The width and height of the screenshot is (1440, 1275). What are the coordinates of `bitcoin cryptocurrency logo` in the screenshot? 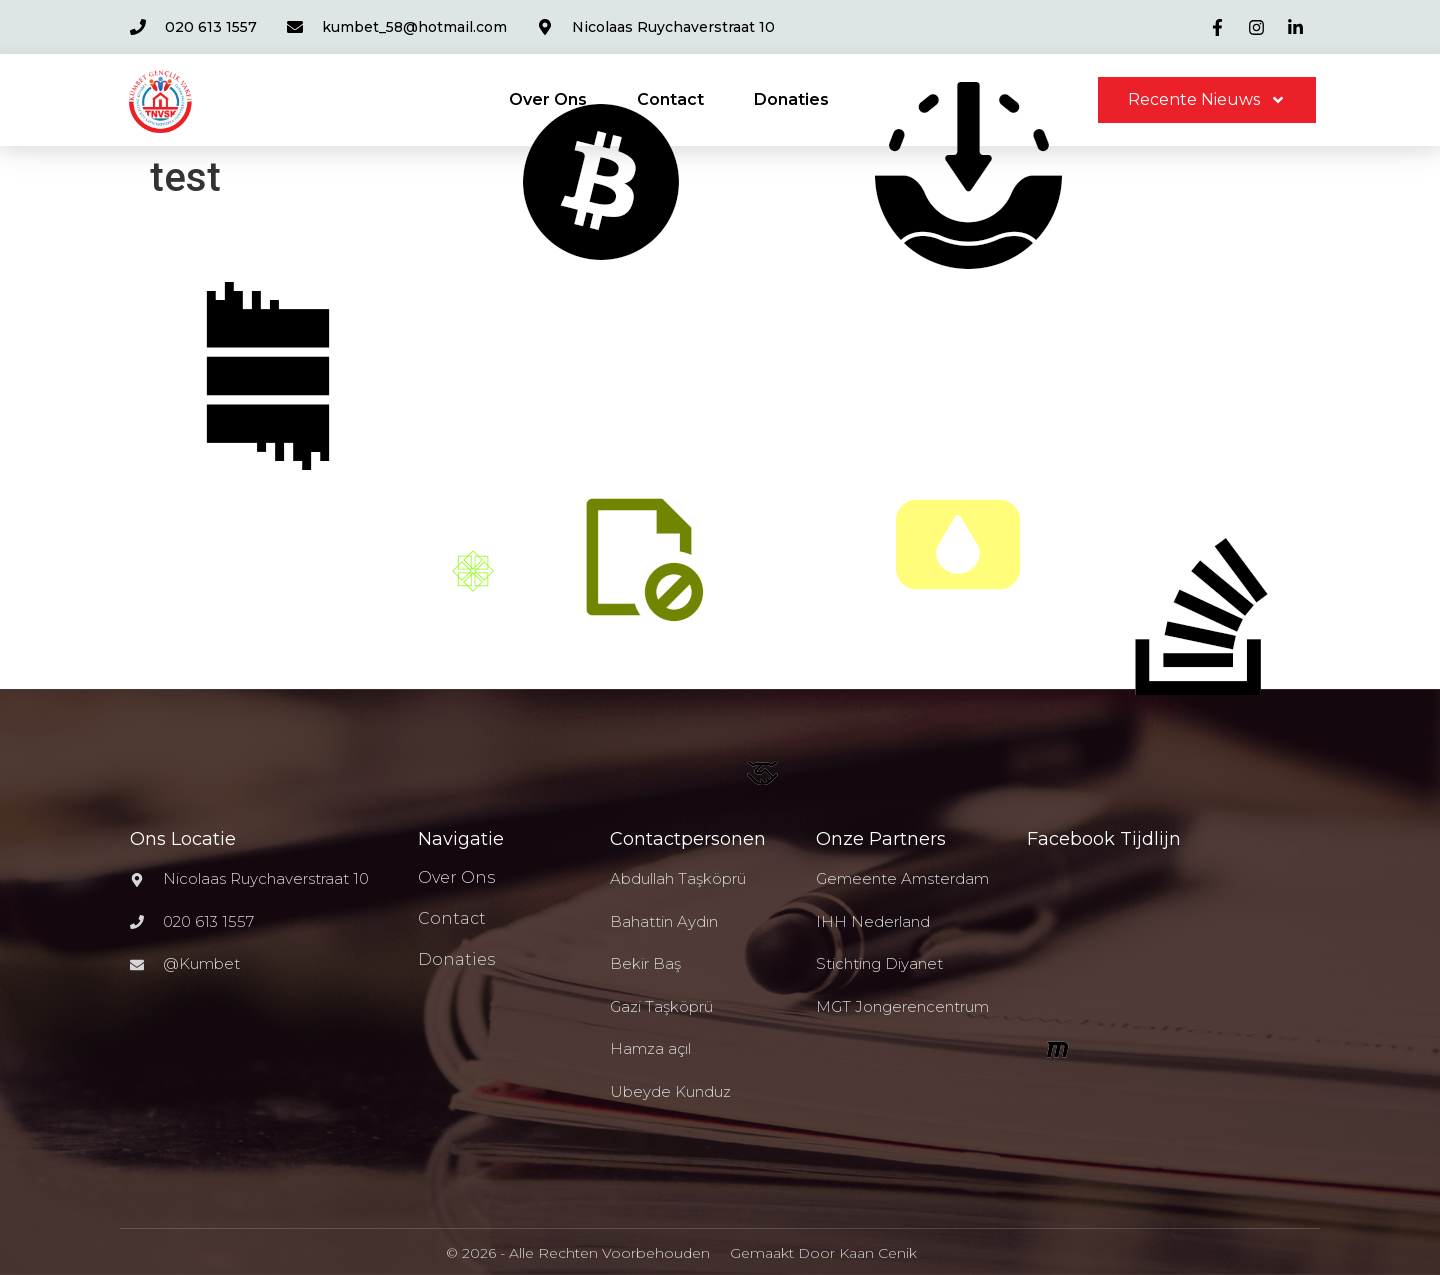 It's located at (601, 182).